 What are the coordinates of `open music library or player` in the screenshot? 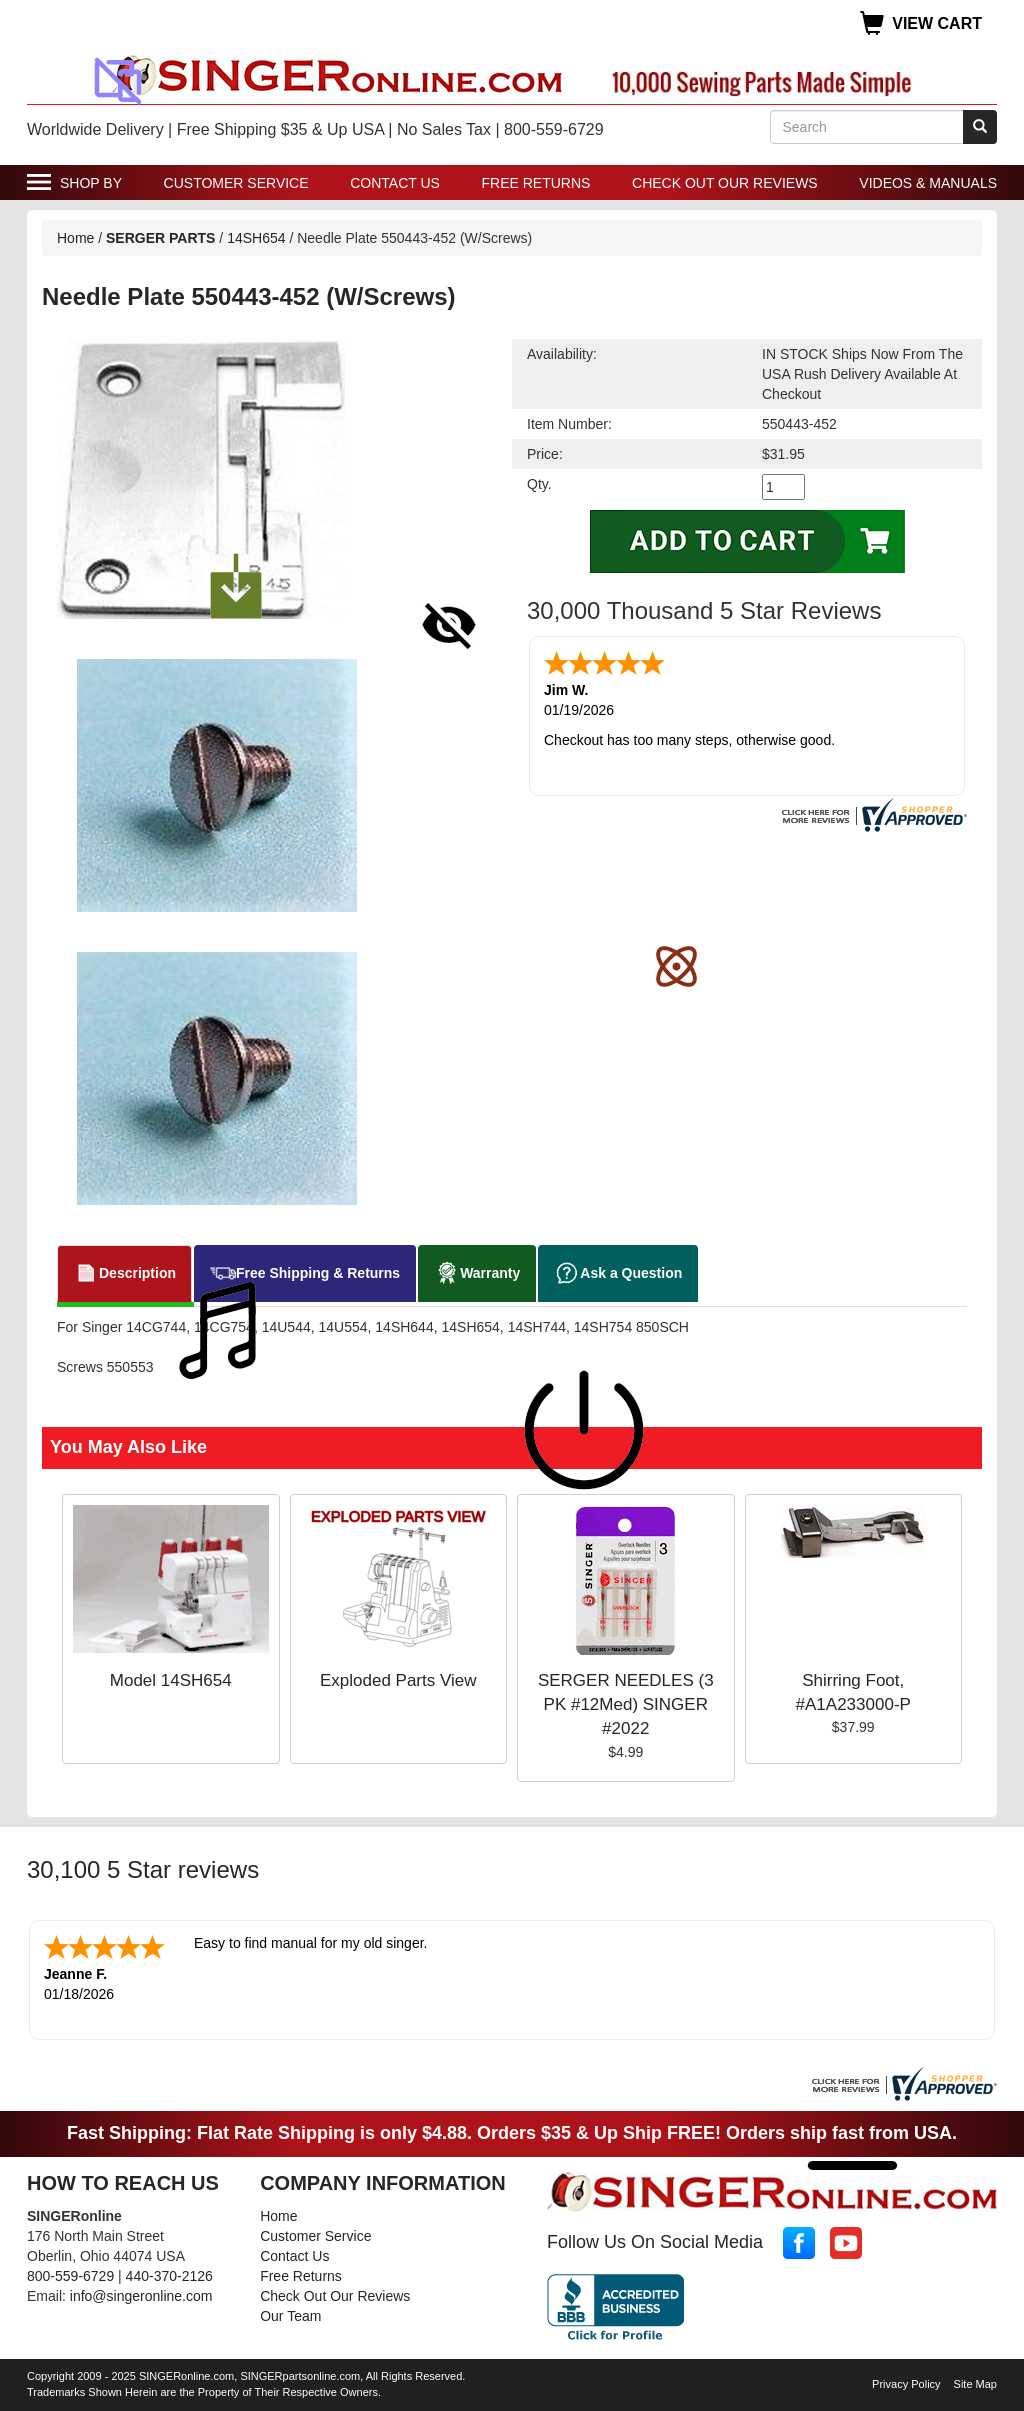 It's located at (217, 1330).